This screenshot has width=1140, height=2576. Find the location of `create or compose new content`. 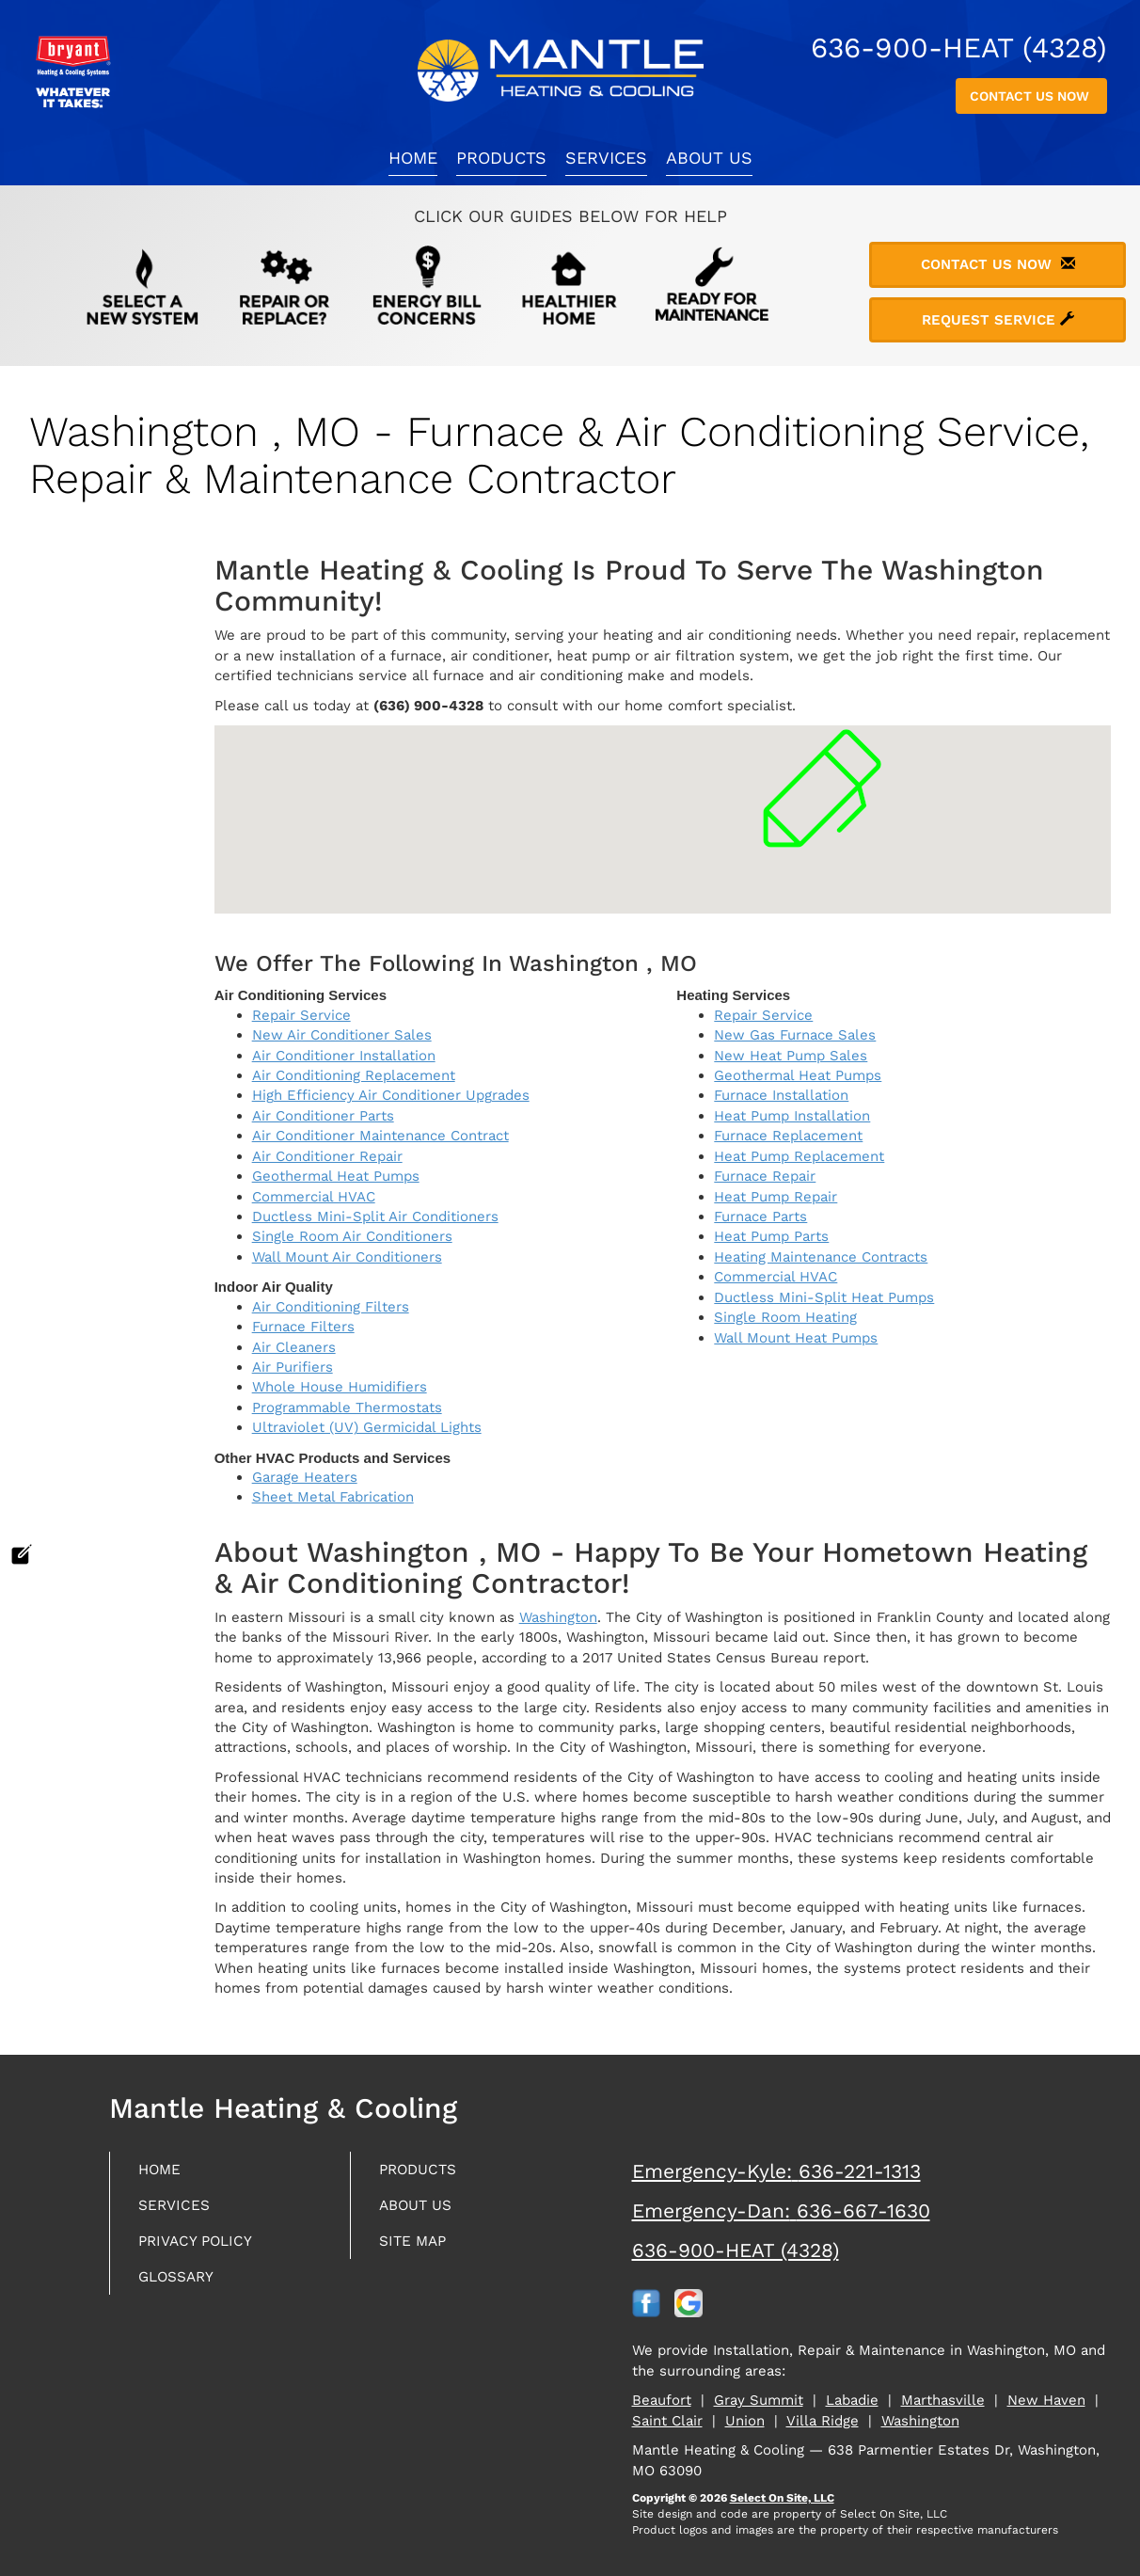

create or compose new content is located at coordinates (22, 1554).